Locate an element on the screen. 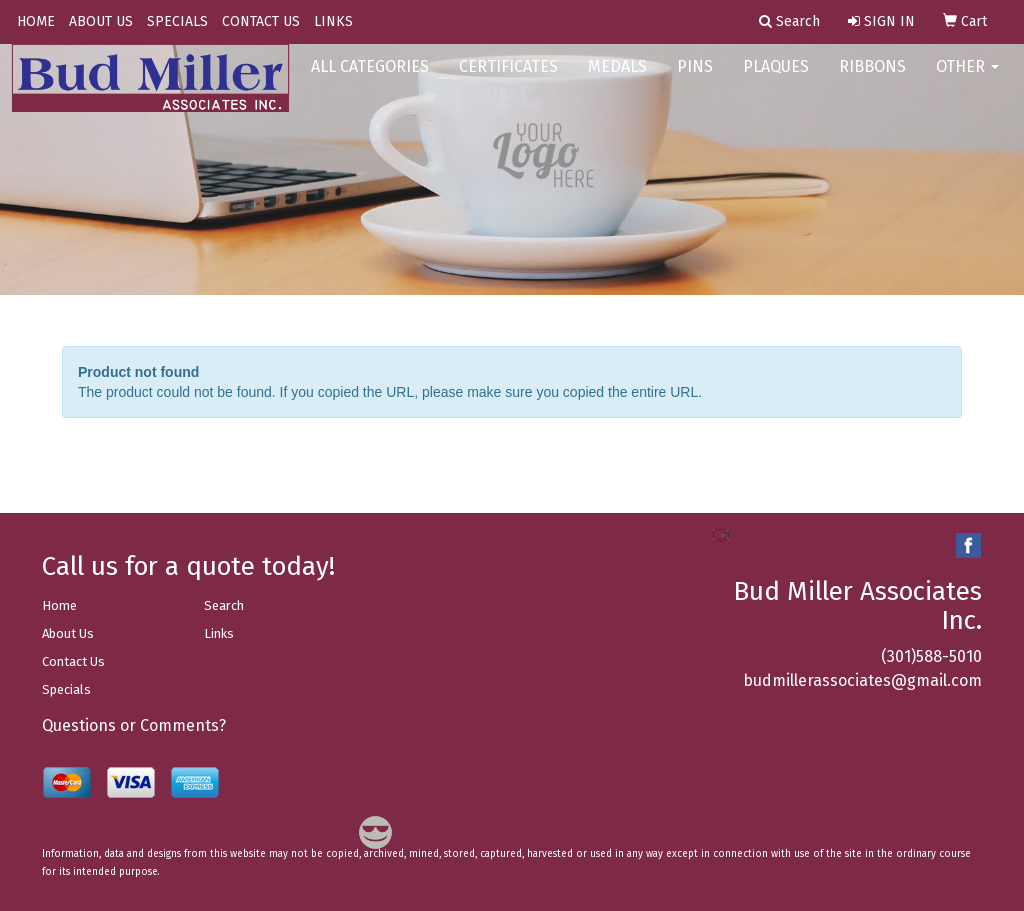 This screenshot has width=1024, height=911. react with a cool or confident emoji is located at coordinates (375, 832).